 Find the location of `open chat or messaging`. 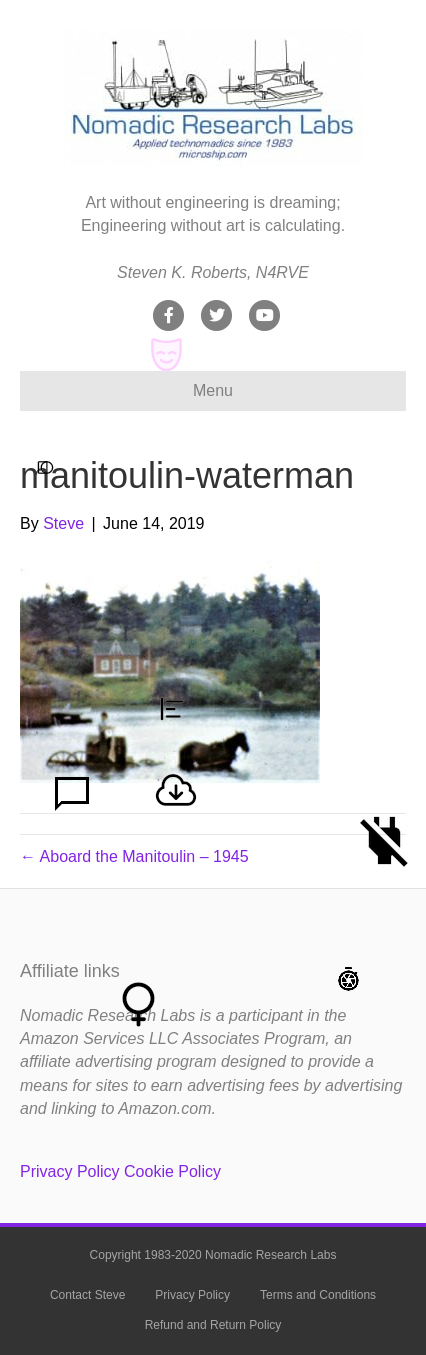

open chat or messaging is located at coordinates (72, 794).